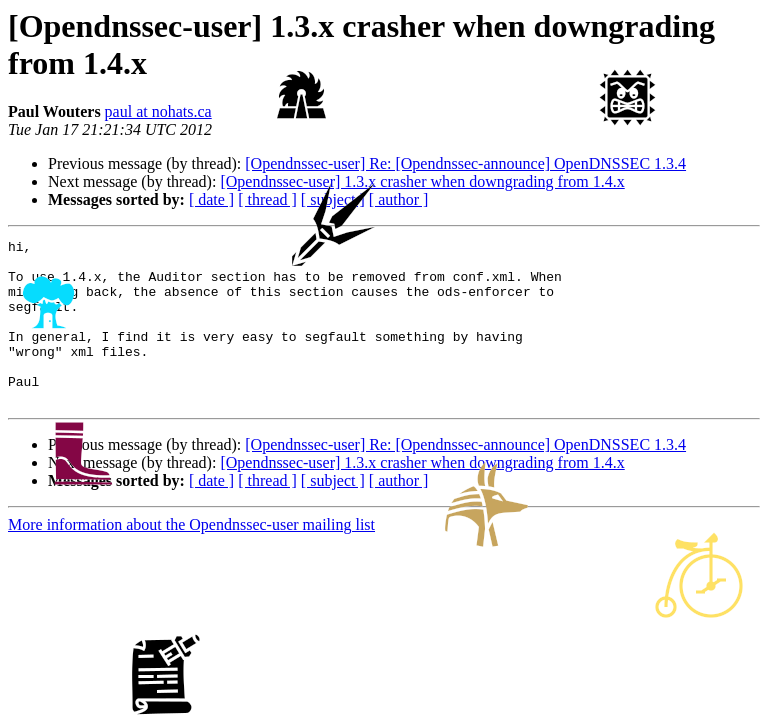  I want to click on select a magic or water-based weapon, so click(333, 224).